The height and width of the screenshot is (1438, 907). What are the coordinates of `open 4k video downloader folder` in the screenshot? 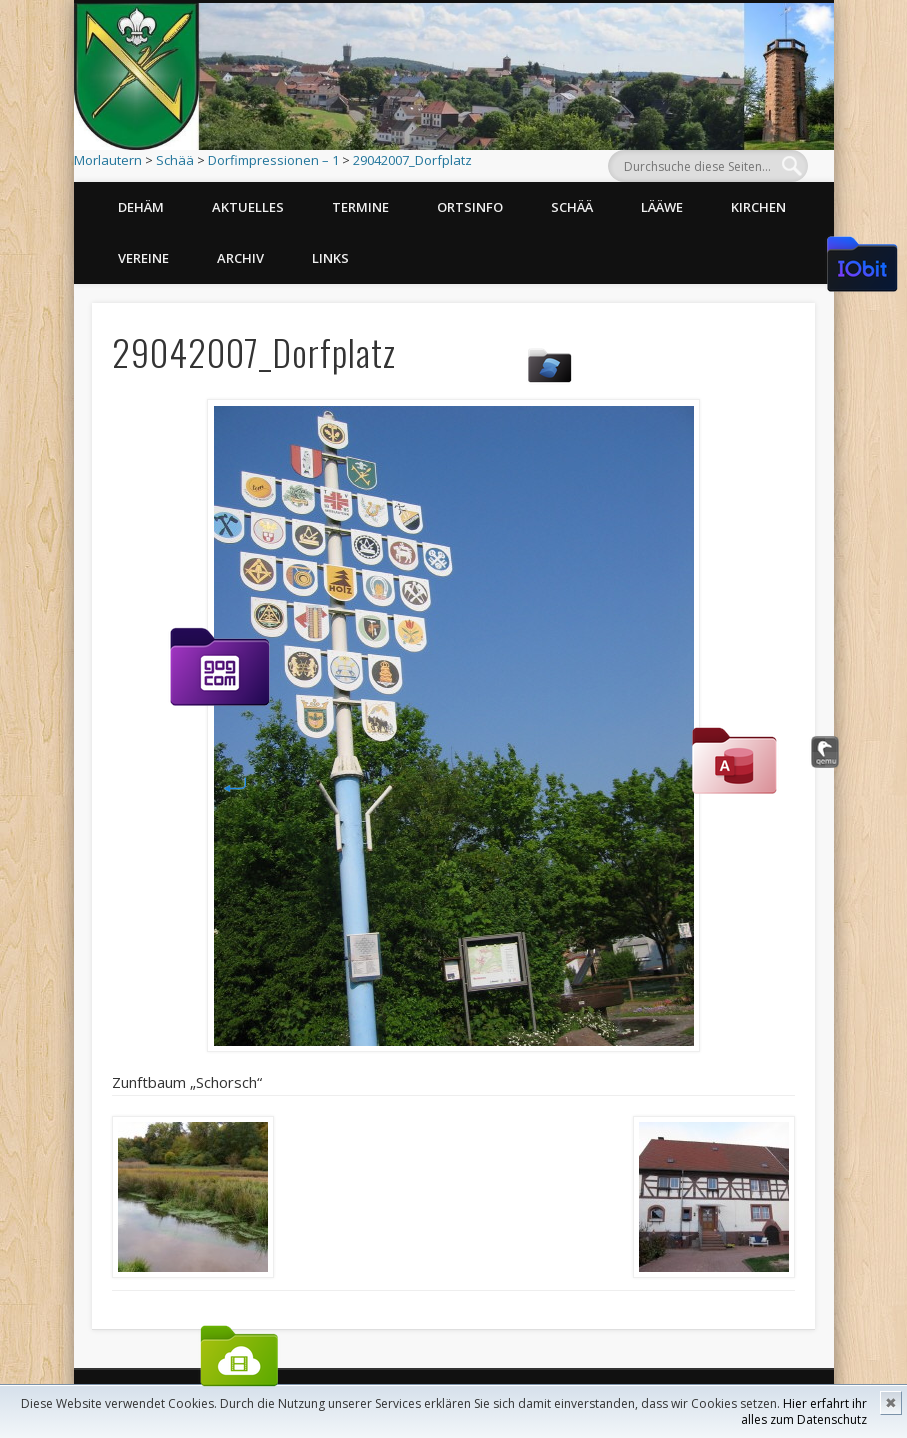 It's located at (239, 1358).